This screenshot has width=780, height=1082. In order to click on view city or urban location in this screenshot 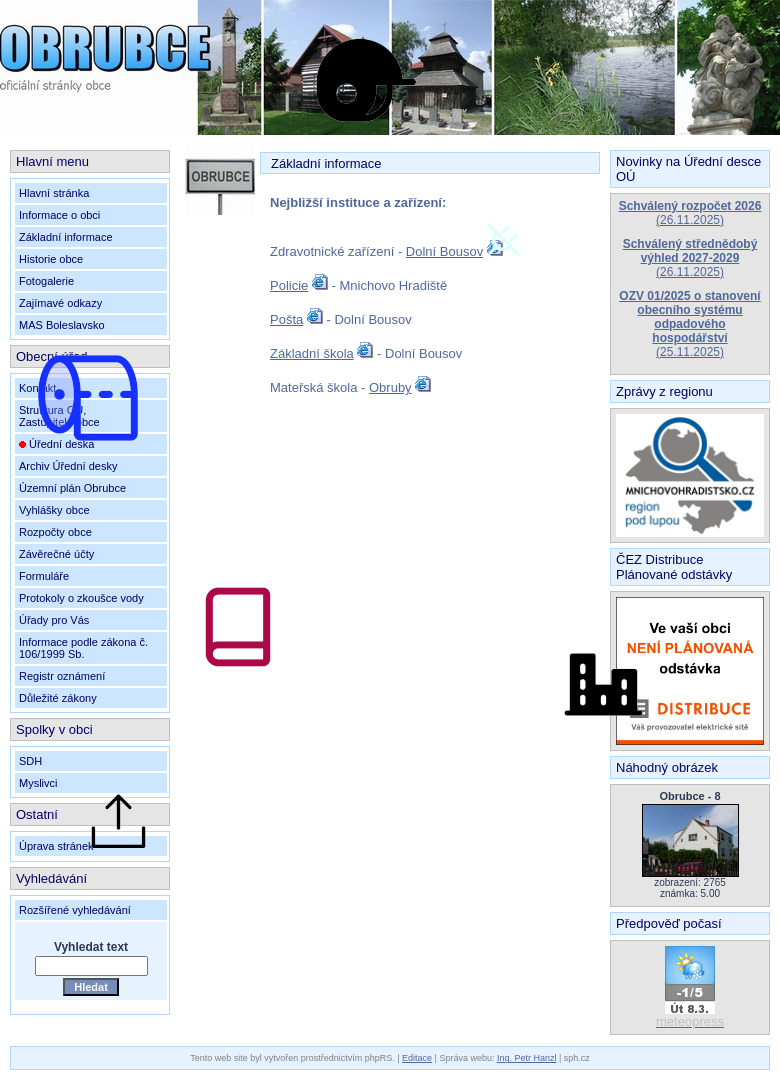, I will do `click(603, 684)`.